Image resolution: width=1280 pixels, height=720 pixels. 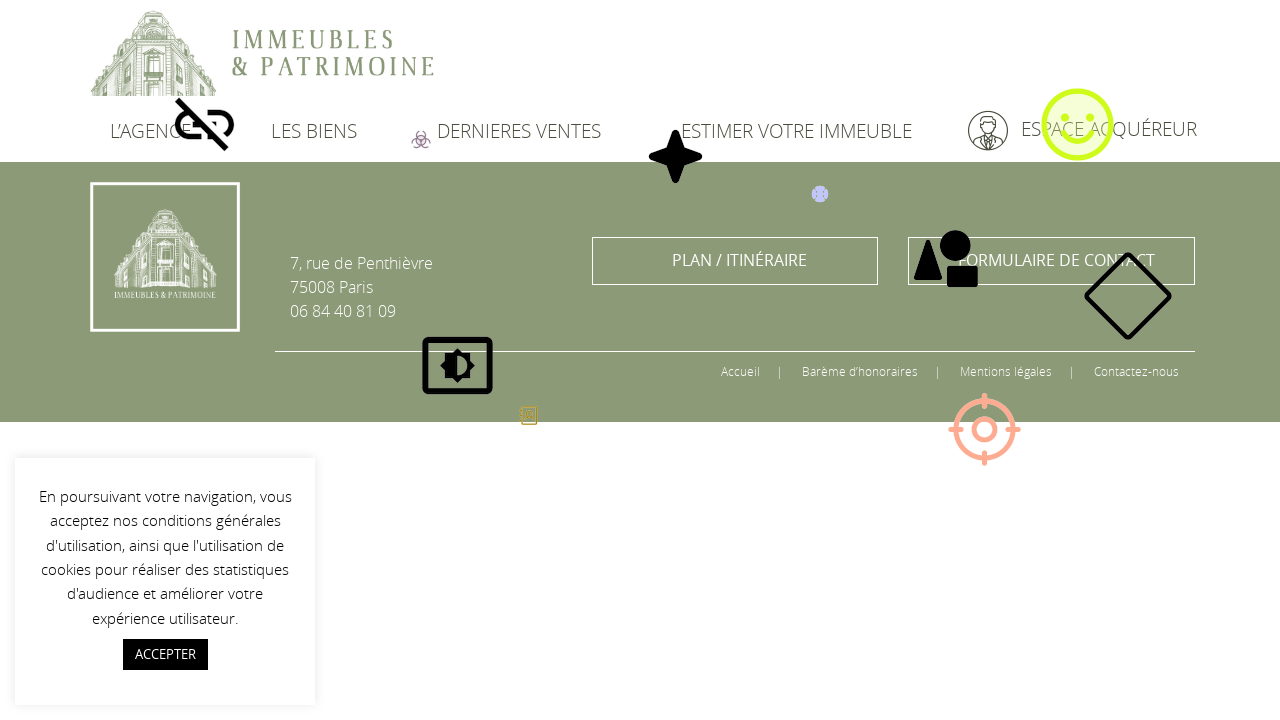 What do you see at coordinates (1077, 124) in the screenshot?
I see `add an emoji or reaction` at bounding box center [1077, 124].